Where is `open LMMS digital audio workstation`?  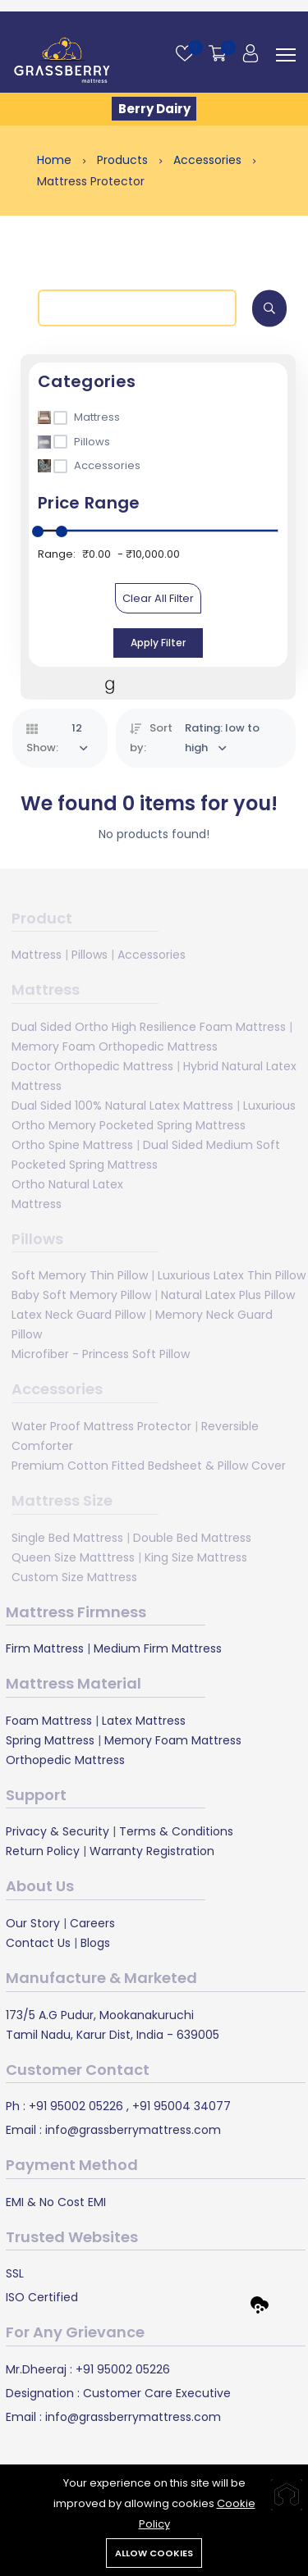 open LMMS digital audio workstation is located at coordinates (287, 2495).